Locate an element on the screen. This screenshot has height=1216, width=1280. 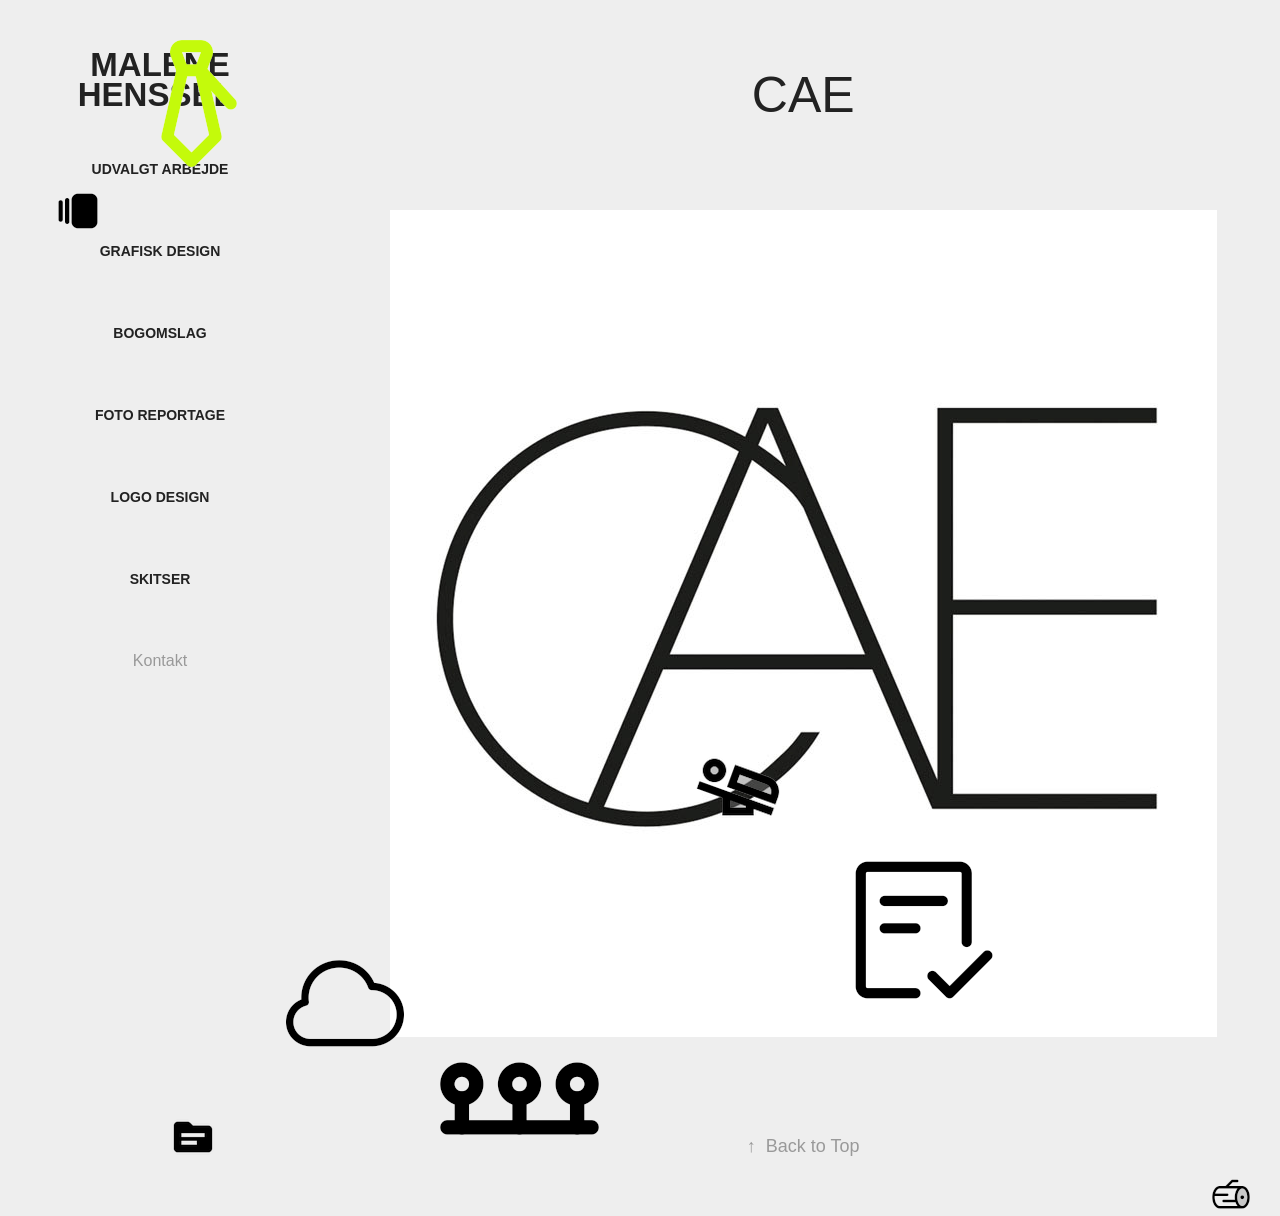
view bus network topology is located at coordinates (519, 1098).